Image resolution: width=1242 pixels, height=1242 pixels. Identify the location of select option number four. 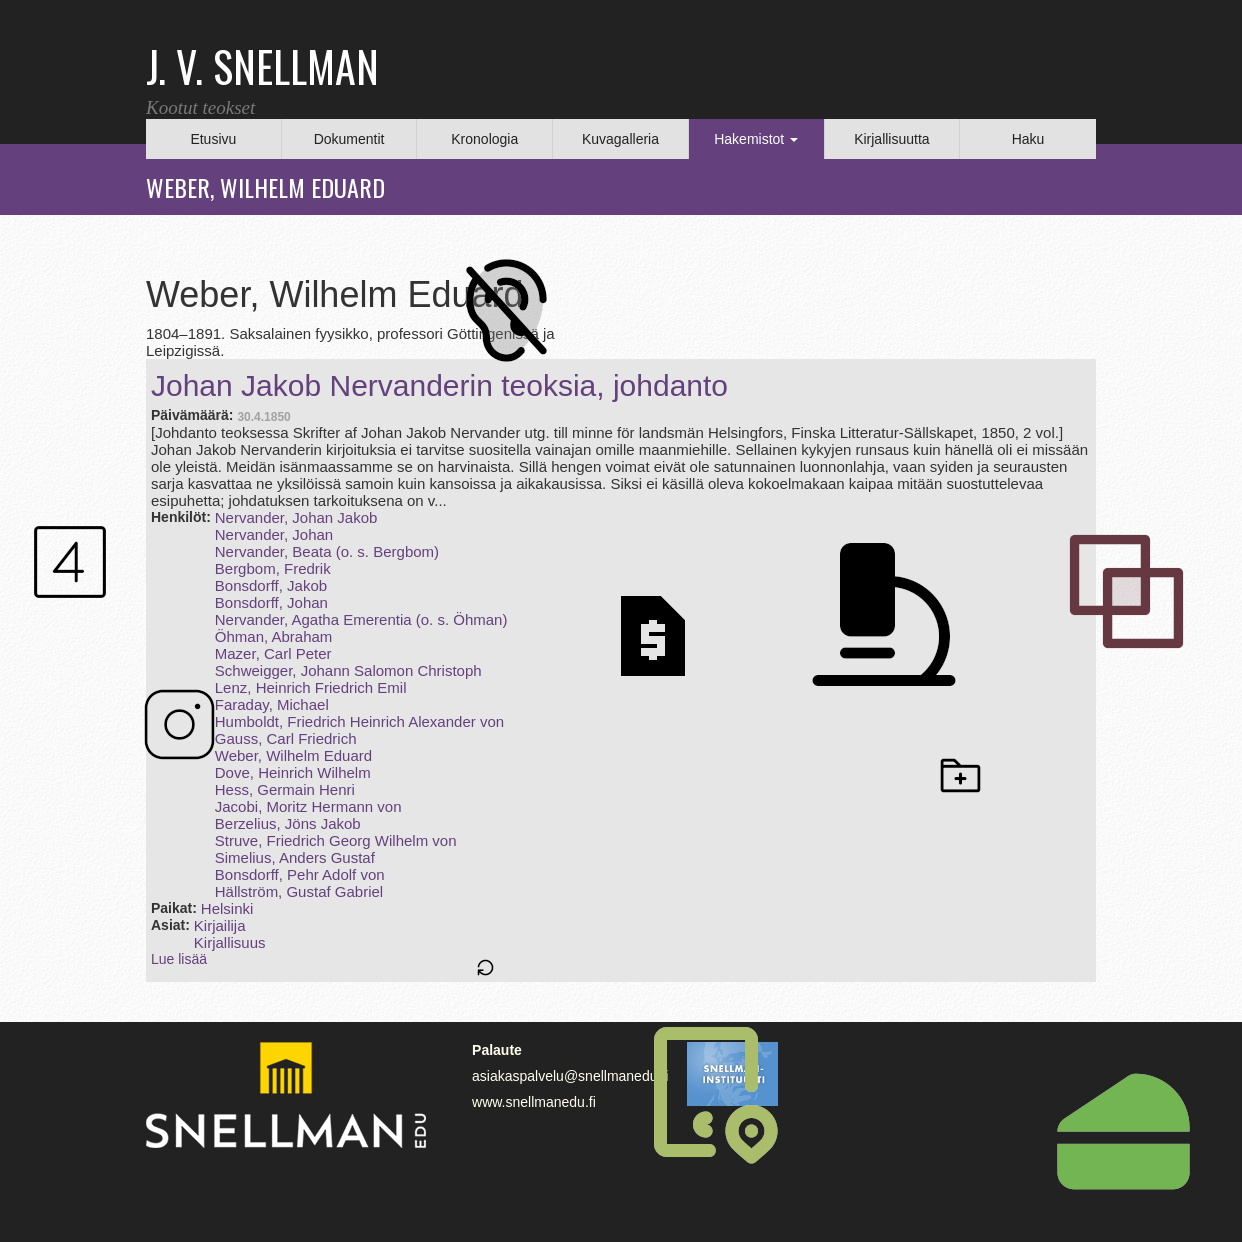
(70, 562).